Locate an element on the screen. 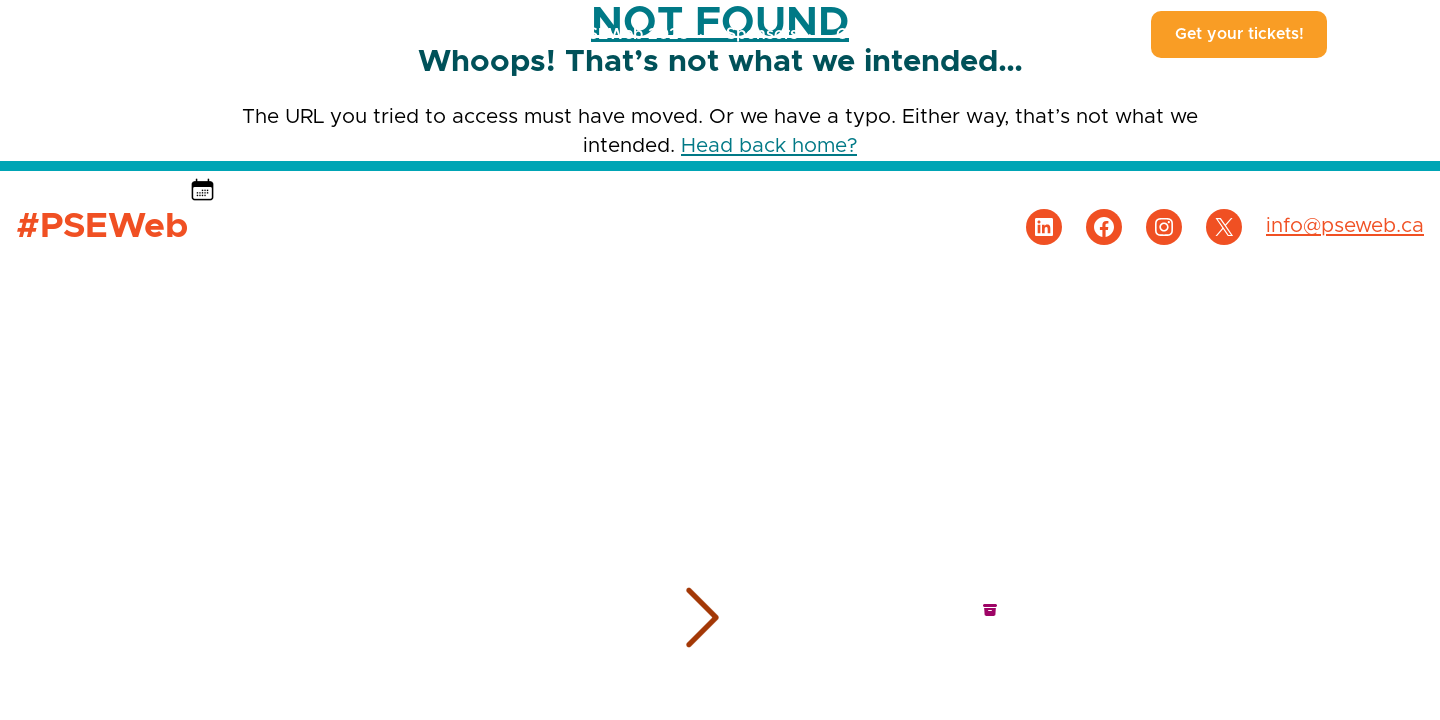 Image resolution: width=1440 pixels, height=720 pixels. navigate to the next item or page is located at coordinates (702, 617).